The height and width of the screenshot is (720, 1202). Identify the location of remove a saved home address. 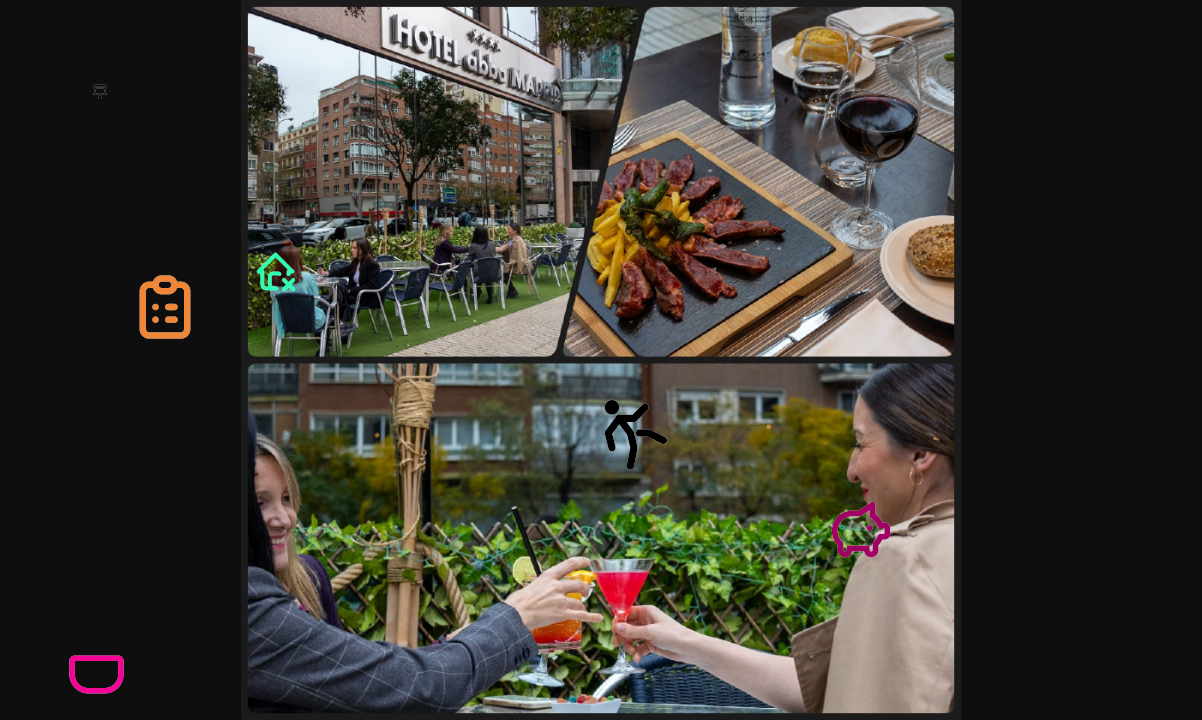
(275, 271).